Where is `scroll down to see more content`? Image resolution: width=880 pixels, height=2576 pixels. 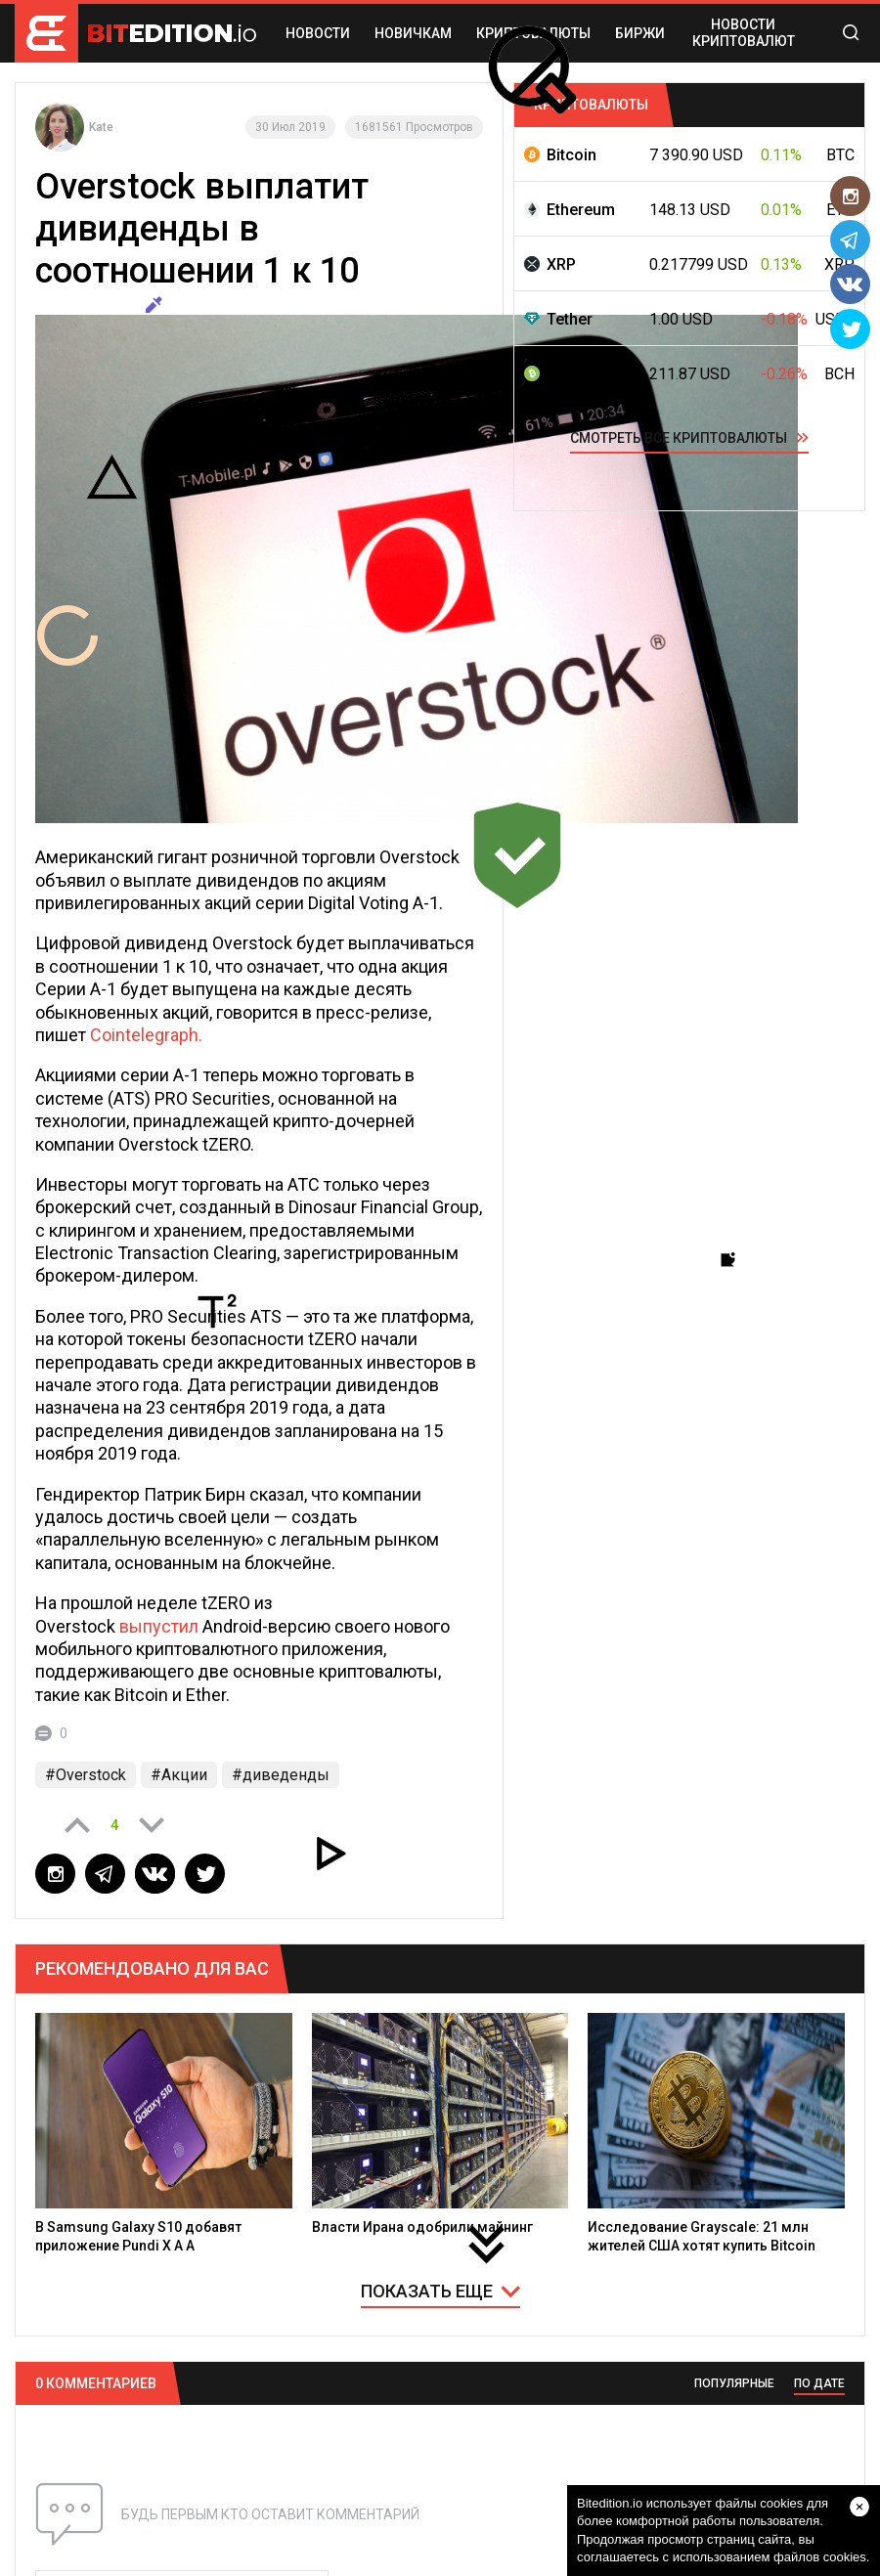
scroll down to see more content is located at coordinates (486, 2243).